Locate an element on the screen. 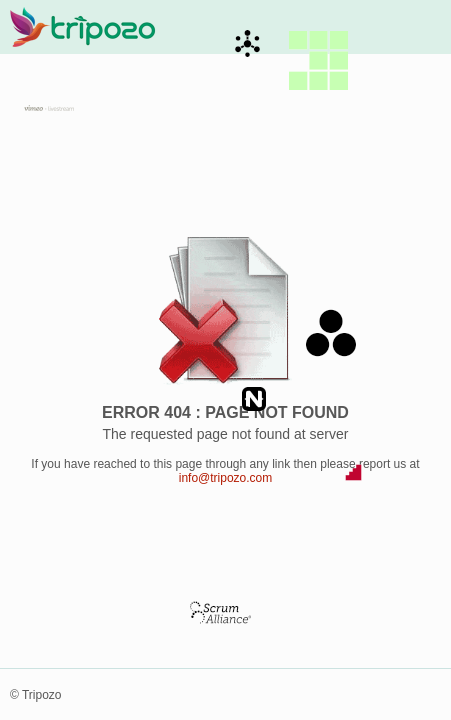 The height and width of the screenshot is (720, 451). nativescript app or framework logo is located at coordinates (254, 399).